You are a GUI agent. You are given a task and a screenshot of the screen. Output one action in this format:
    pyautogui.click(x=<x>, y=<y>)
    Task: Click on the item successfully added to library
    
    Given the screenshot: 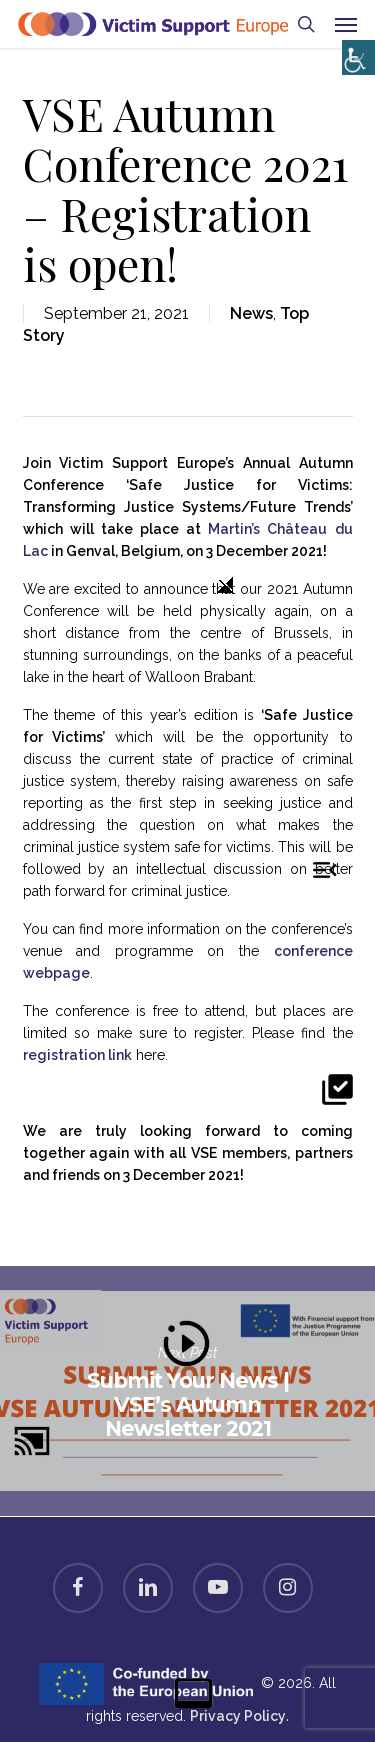 What is the action you would take?
    pyautogui.click(x=337, y=1089)
    